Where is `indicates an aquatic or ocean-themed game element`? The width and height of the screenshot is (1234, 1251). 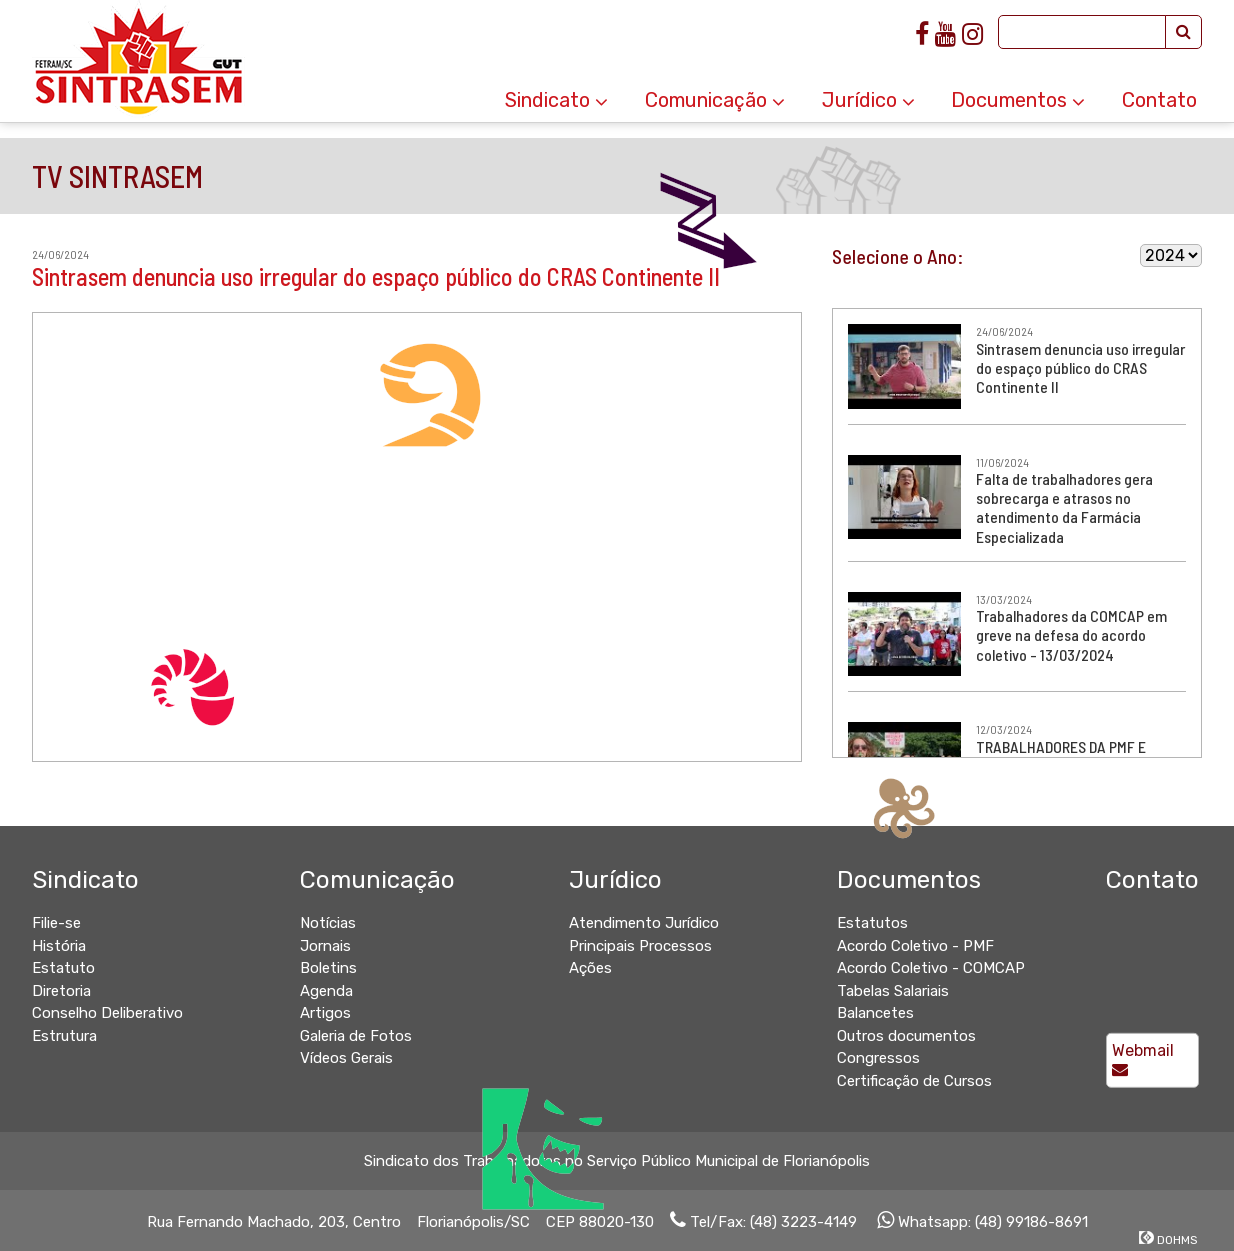
indicates an aquatic or ocean-themed game element is located at coordinates (904, 808).